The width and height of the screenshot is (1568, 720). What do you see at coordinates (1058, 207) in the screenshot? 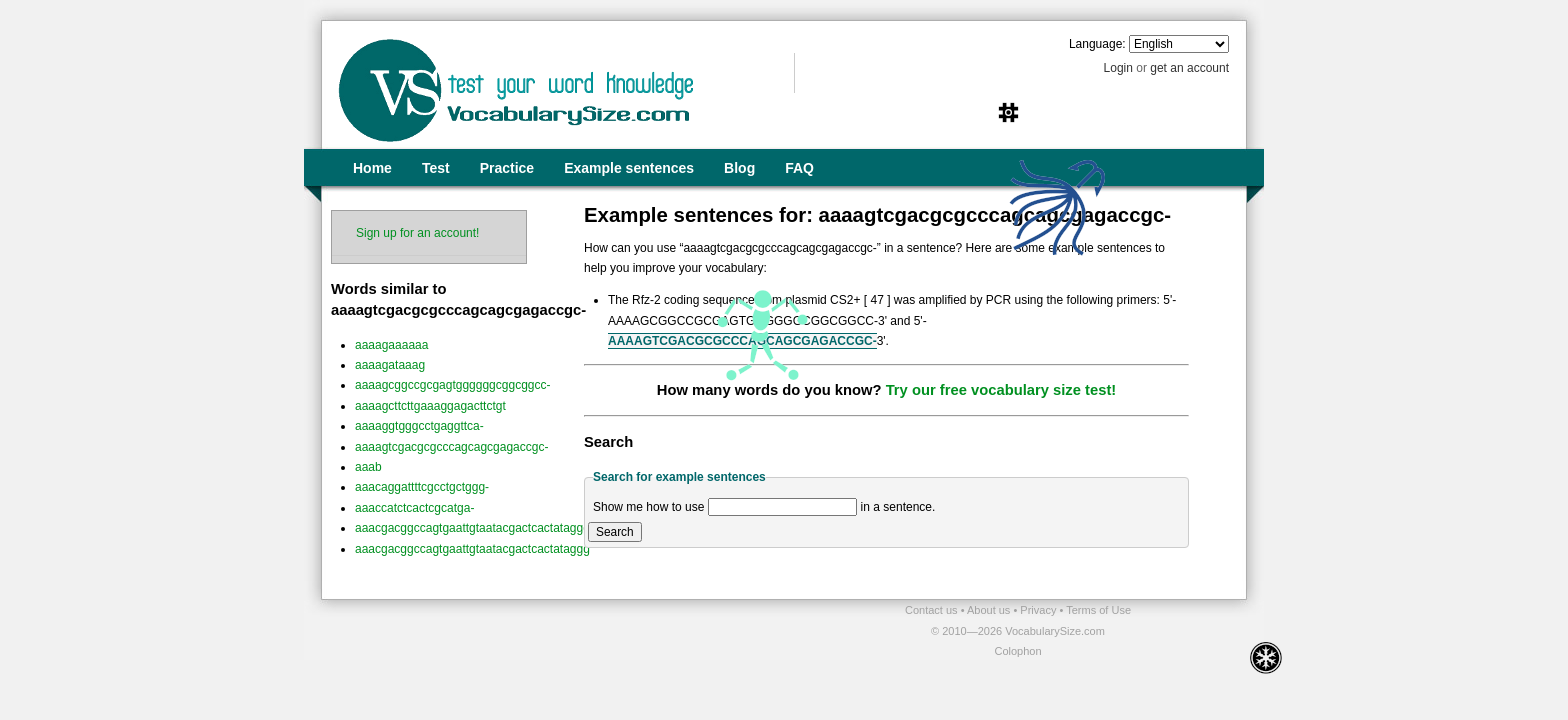
I see `fishing lure or jig equipment icon` at bounding box center [1058, 207].